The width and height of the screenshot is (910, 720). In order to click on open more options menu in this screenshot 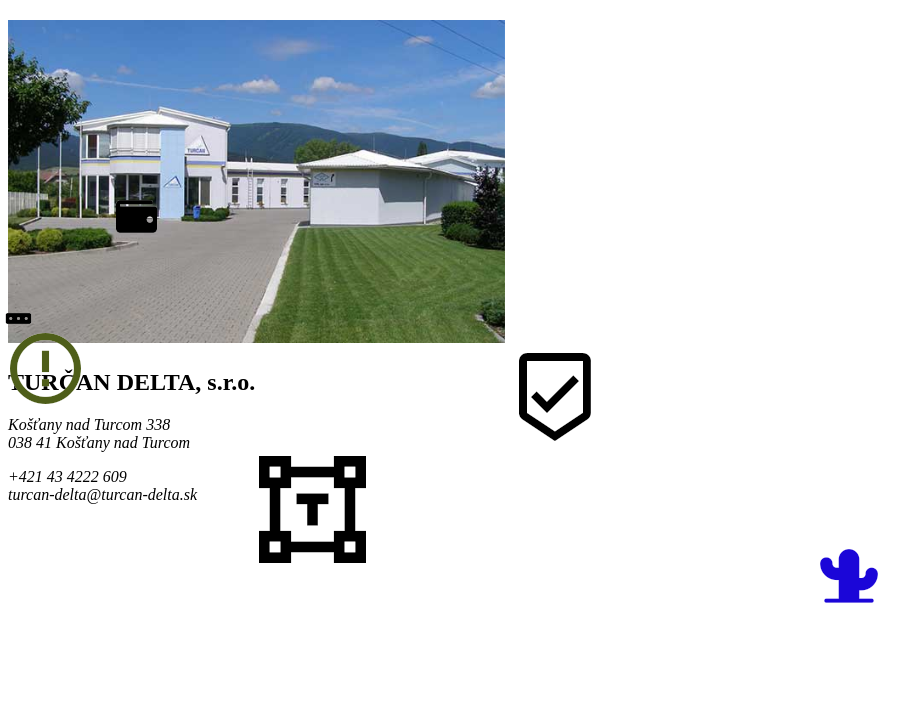, I will do `click(18, 318)`.